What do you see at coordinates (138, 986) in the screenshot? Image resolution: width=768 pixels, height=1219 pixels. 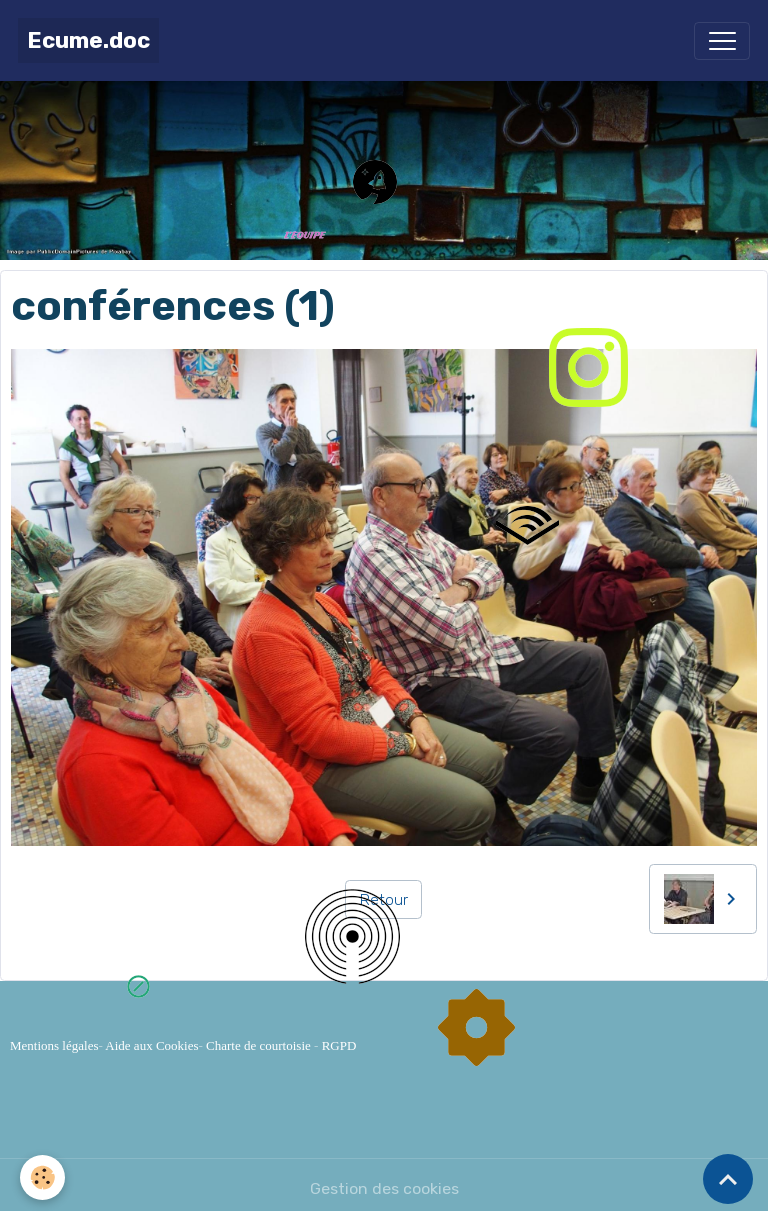 I see `indicates a prohibited or forbidden action` at bounding box center [138, 986].